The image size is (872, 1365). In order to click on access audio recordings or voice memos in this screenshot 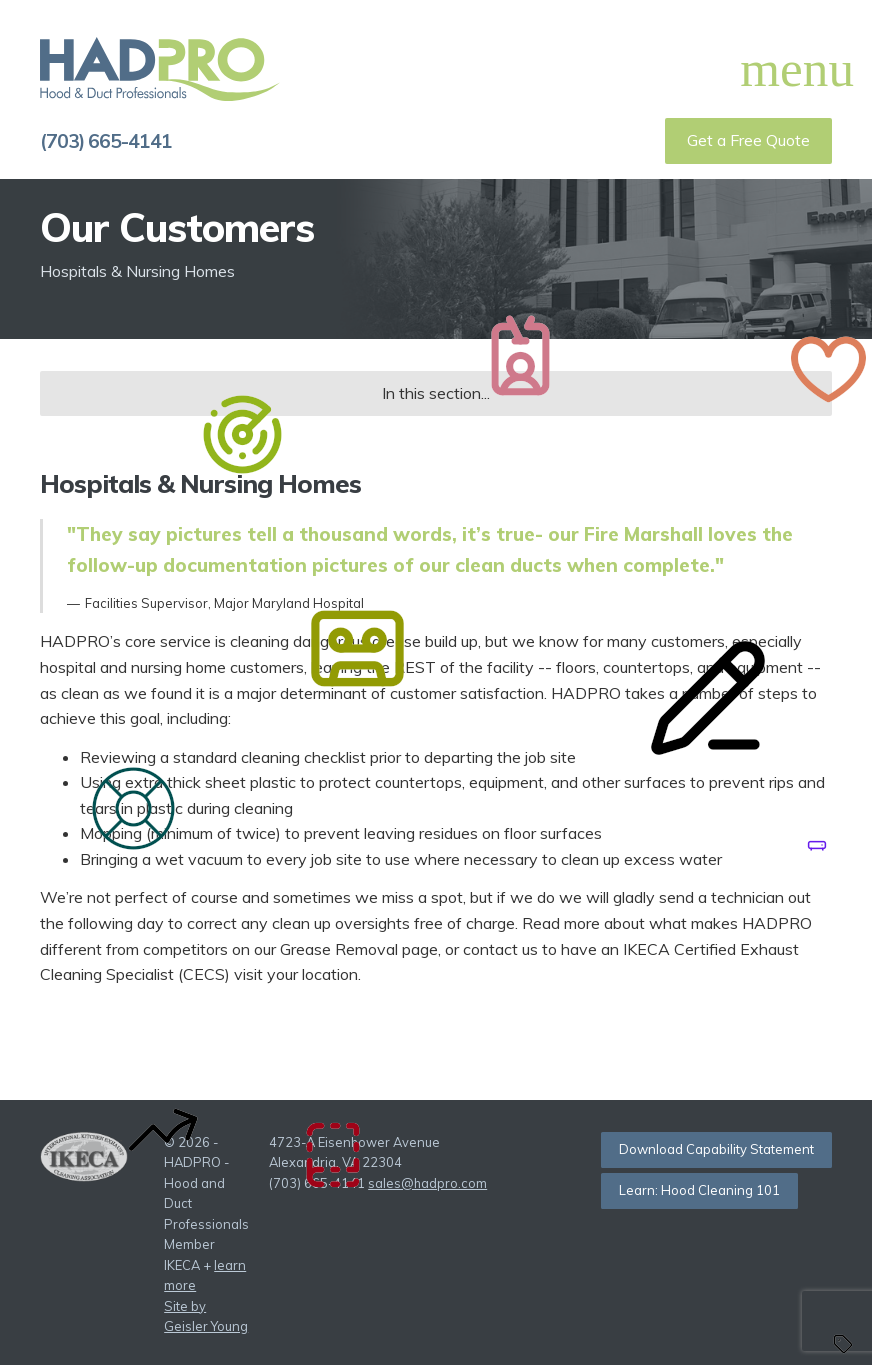, I will do `click(357, 648)`.